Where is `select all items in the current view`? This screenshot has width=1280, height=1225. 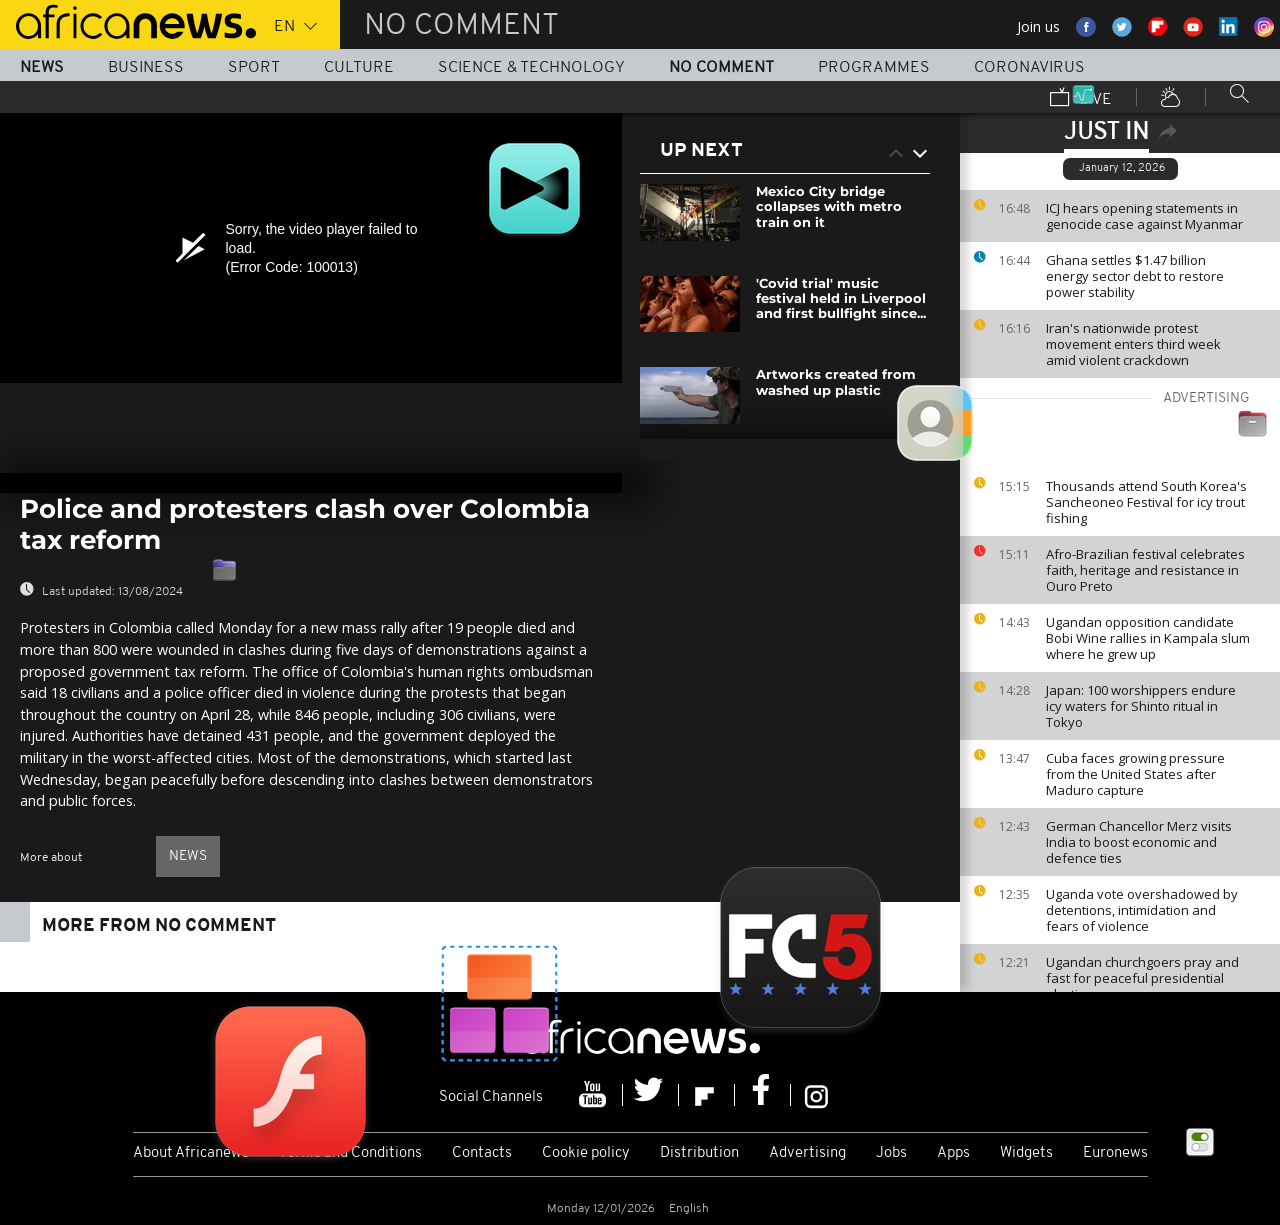 select all items in the current view is located at coordinates (499, 1003).